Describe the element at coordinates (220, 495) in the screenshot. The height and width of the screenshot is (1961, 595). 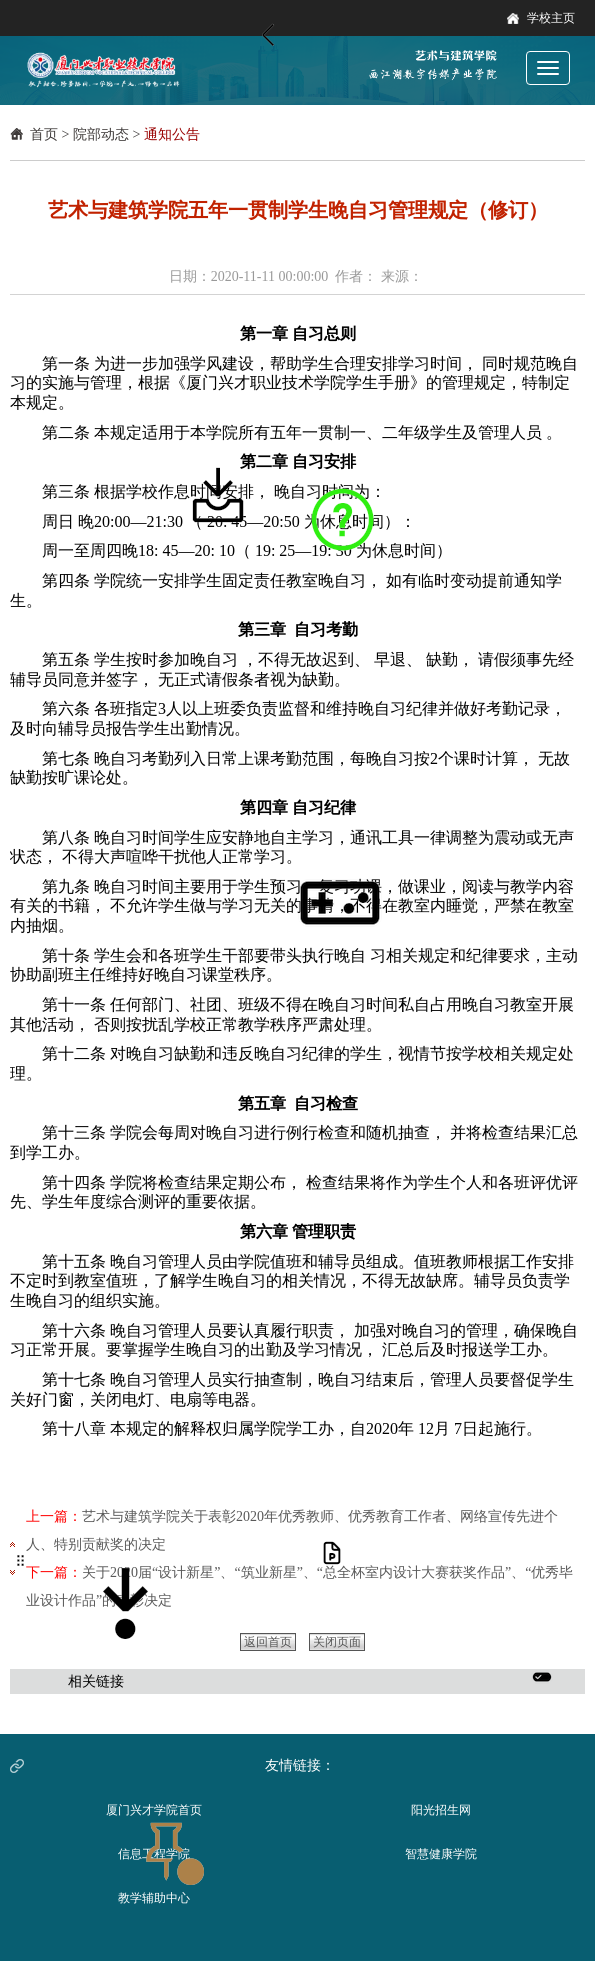
I see `stash changes in git` at that location.